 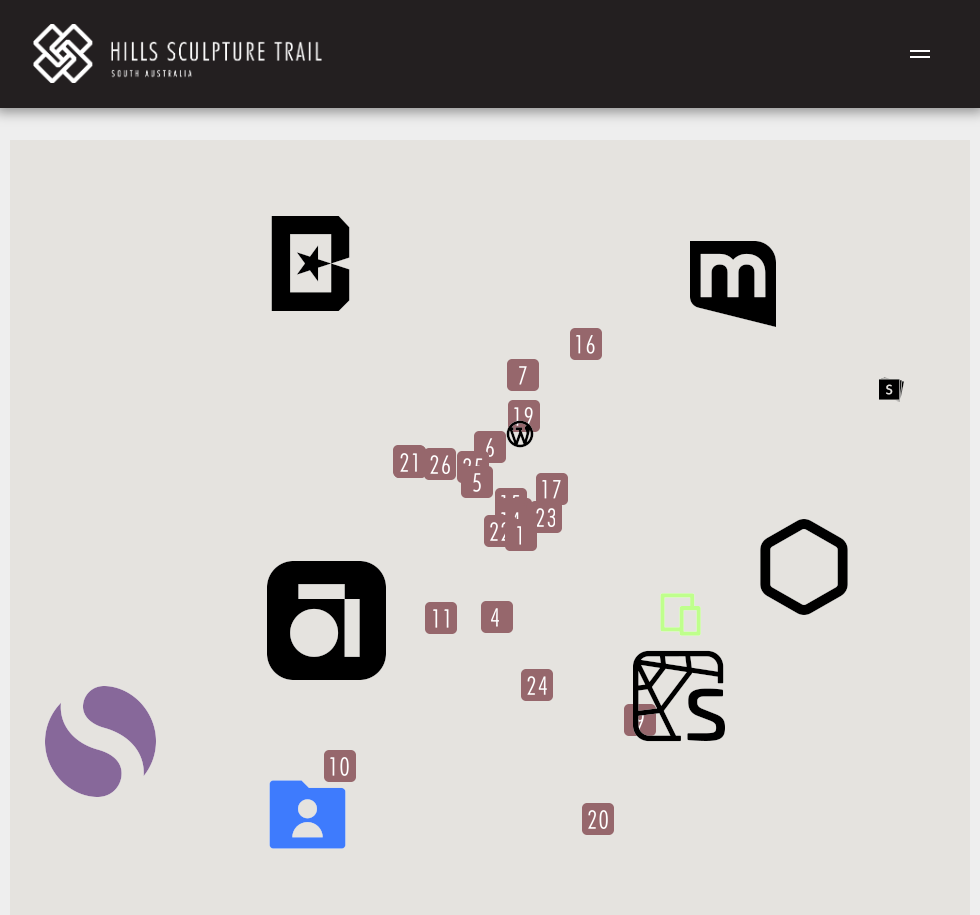 I want to click on visit the Spyderide website or app, so click(x=679, y=696).